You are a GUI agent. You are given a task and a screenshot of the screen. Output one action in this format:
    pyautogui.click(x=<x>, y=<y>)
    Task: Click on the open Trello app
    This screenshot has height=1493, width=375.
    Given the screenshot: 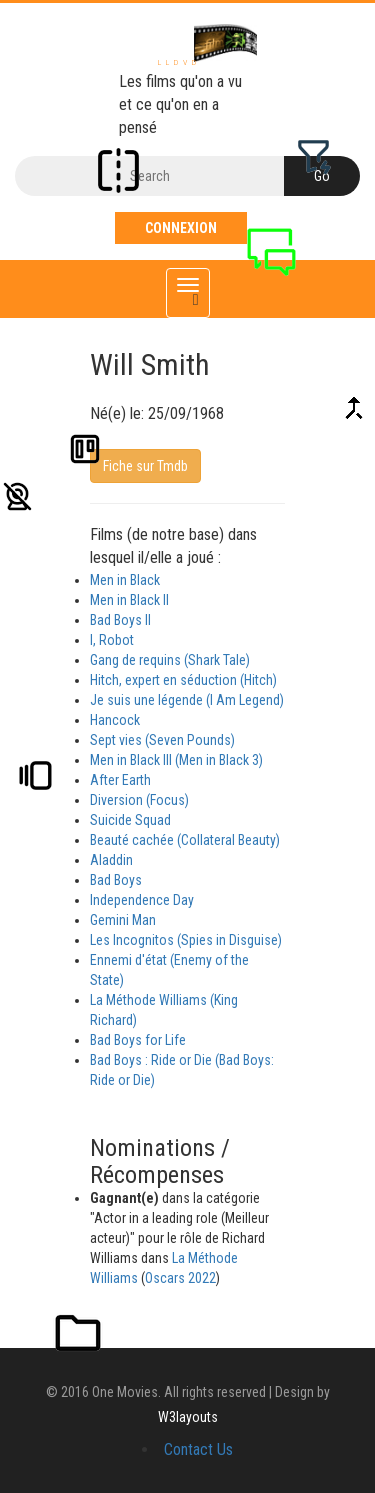 What is the action you would take?
    pyautogui.click(x=85, y=449)
    